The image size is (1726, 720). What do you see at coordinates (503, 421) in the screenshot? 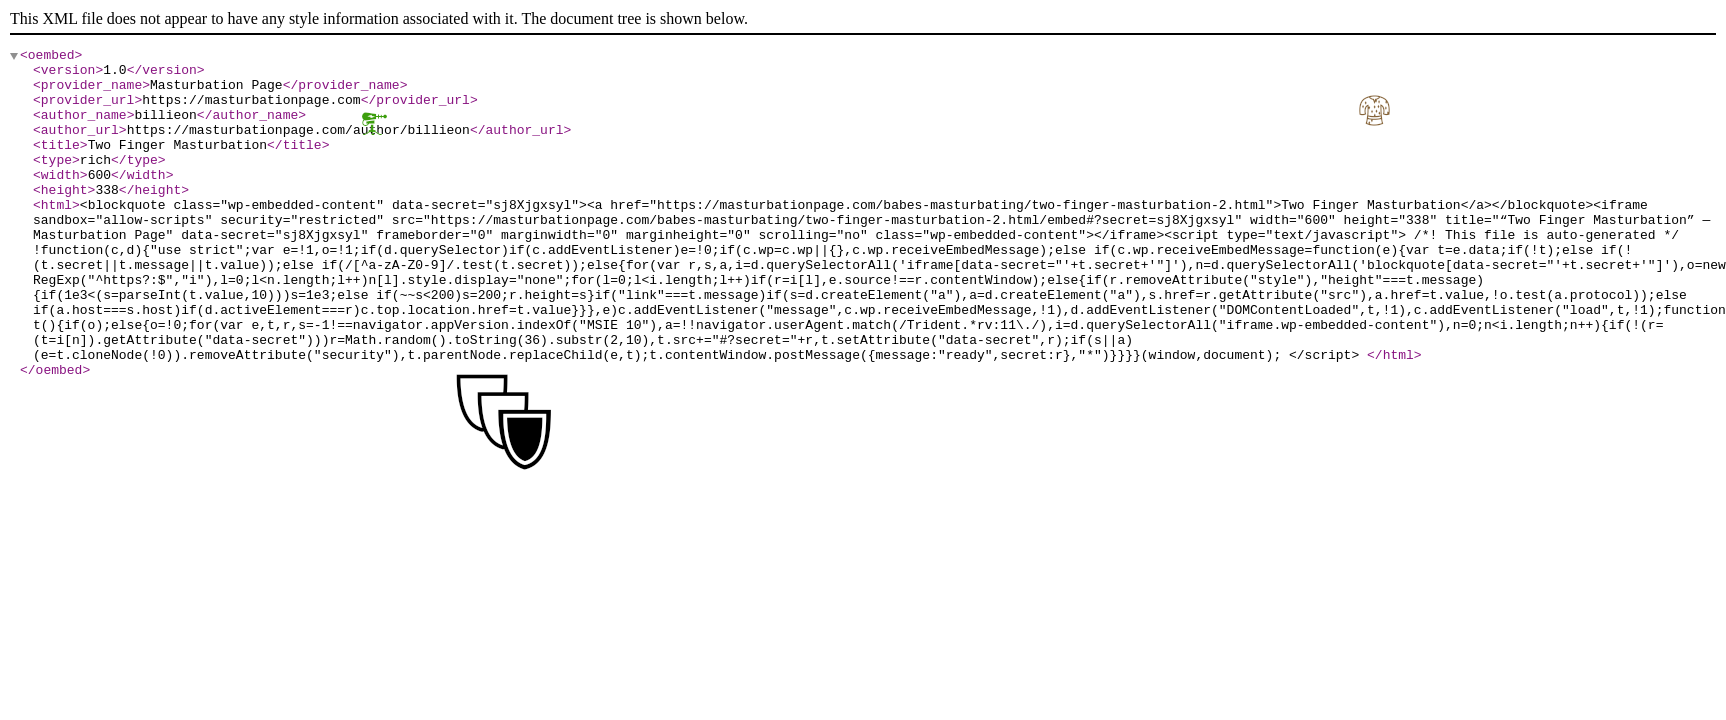
I see `view protection history or past defenses` at bounding box center [503, 421].